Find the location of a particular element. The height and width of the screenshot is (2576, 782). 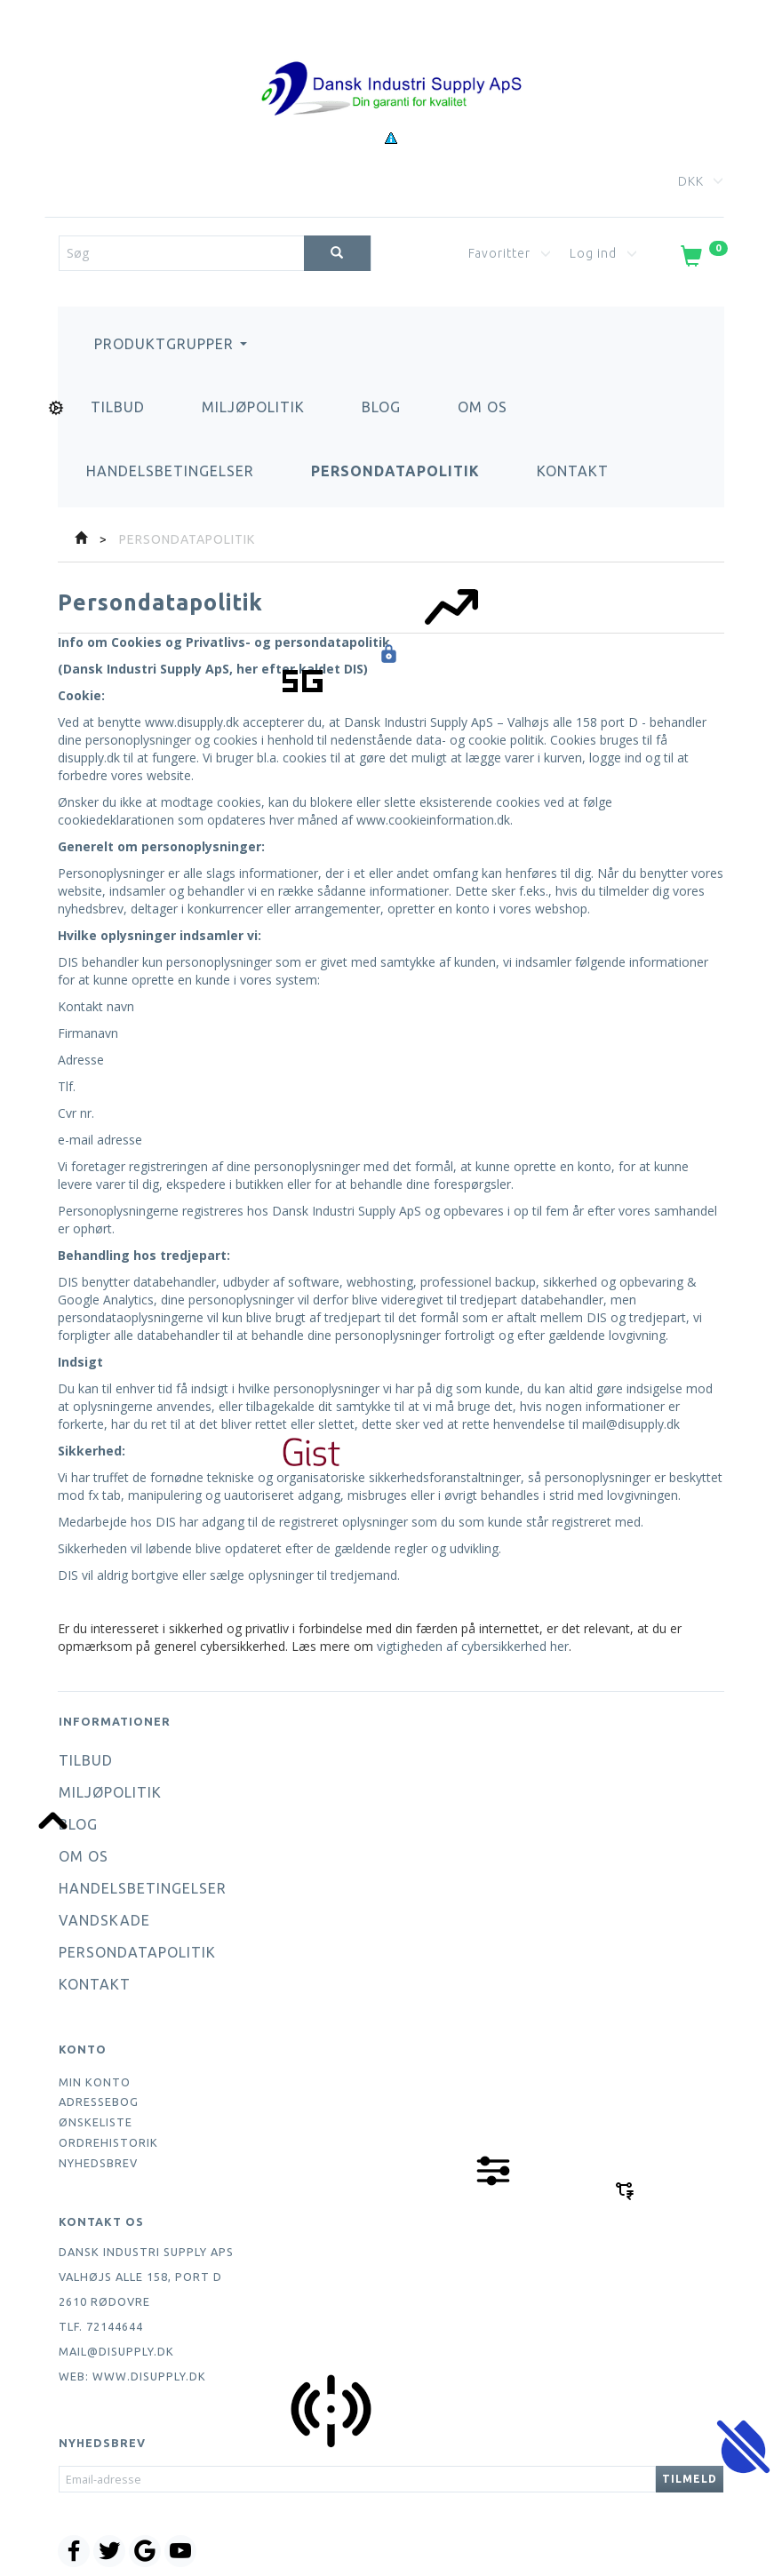

disable water or liquid-related features is located at coordinates (743, 2446).